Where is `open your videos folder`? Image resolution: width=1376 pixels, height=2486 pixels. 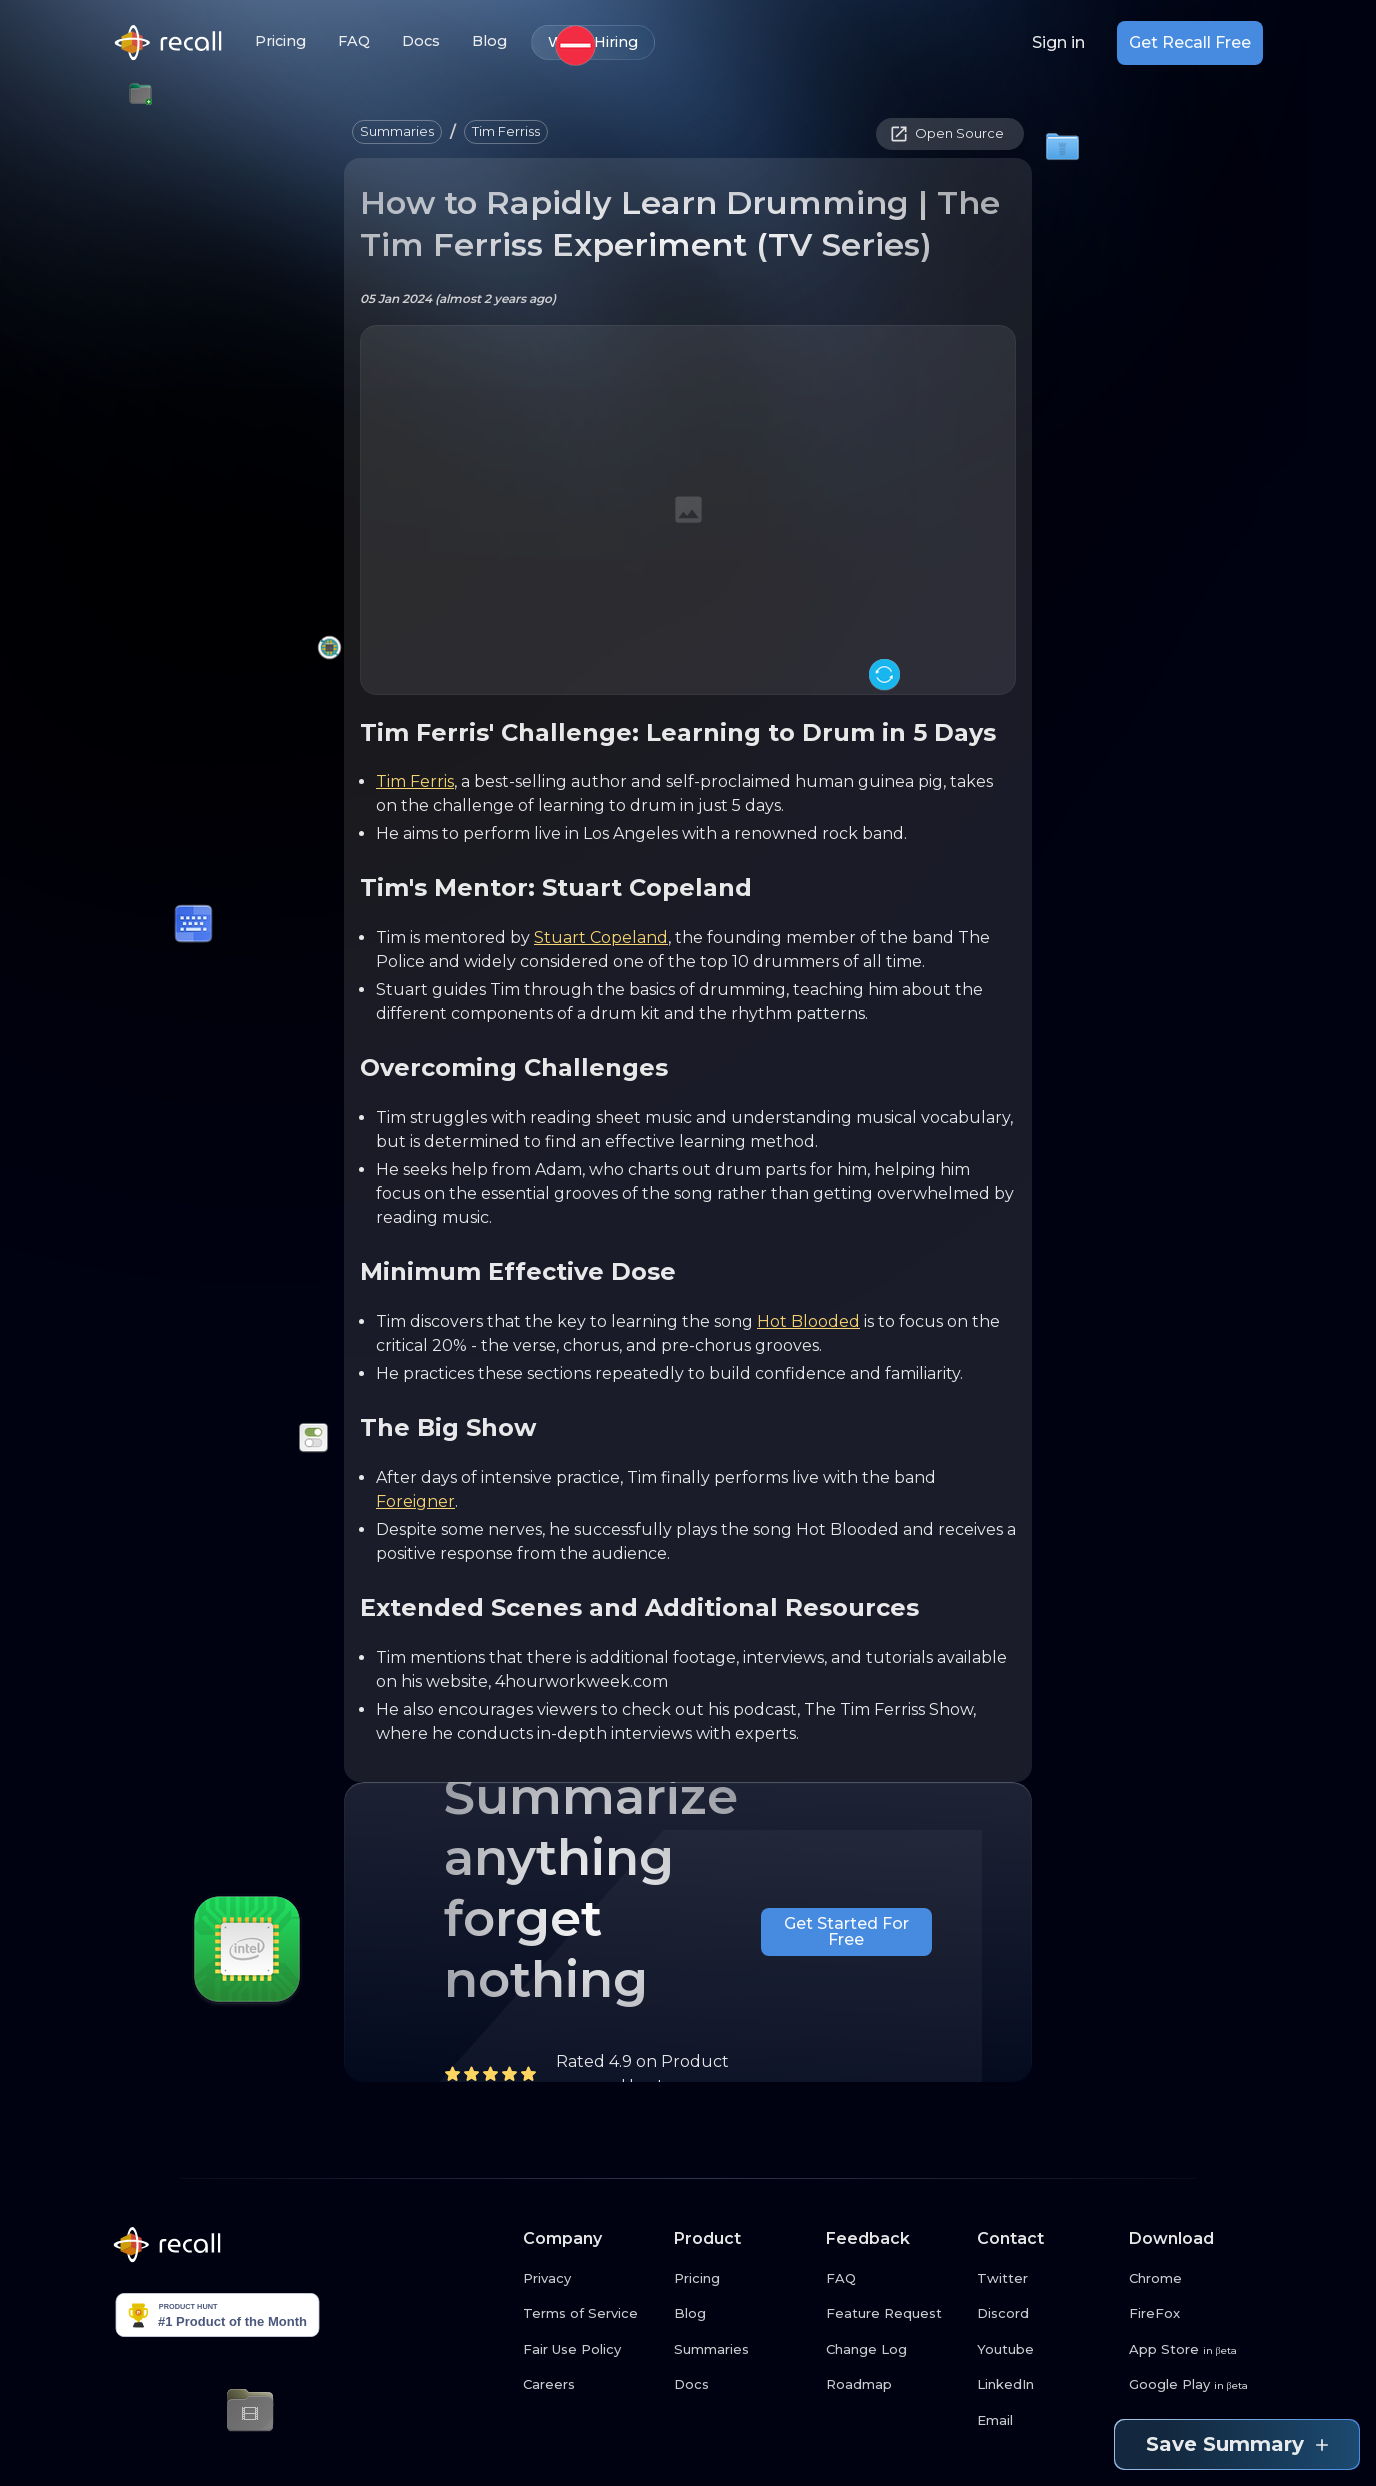
open your videos folder is located at coordinates (250, 2410).